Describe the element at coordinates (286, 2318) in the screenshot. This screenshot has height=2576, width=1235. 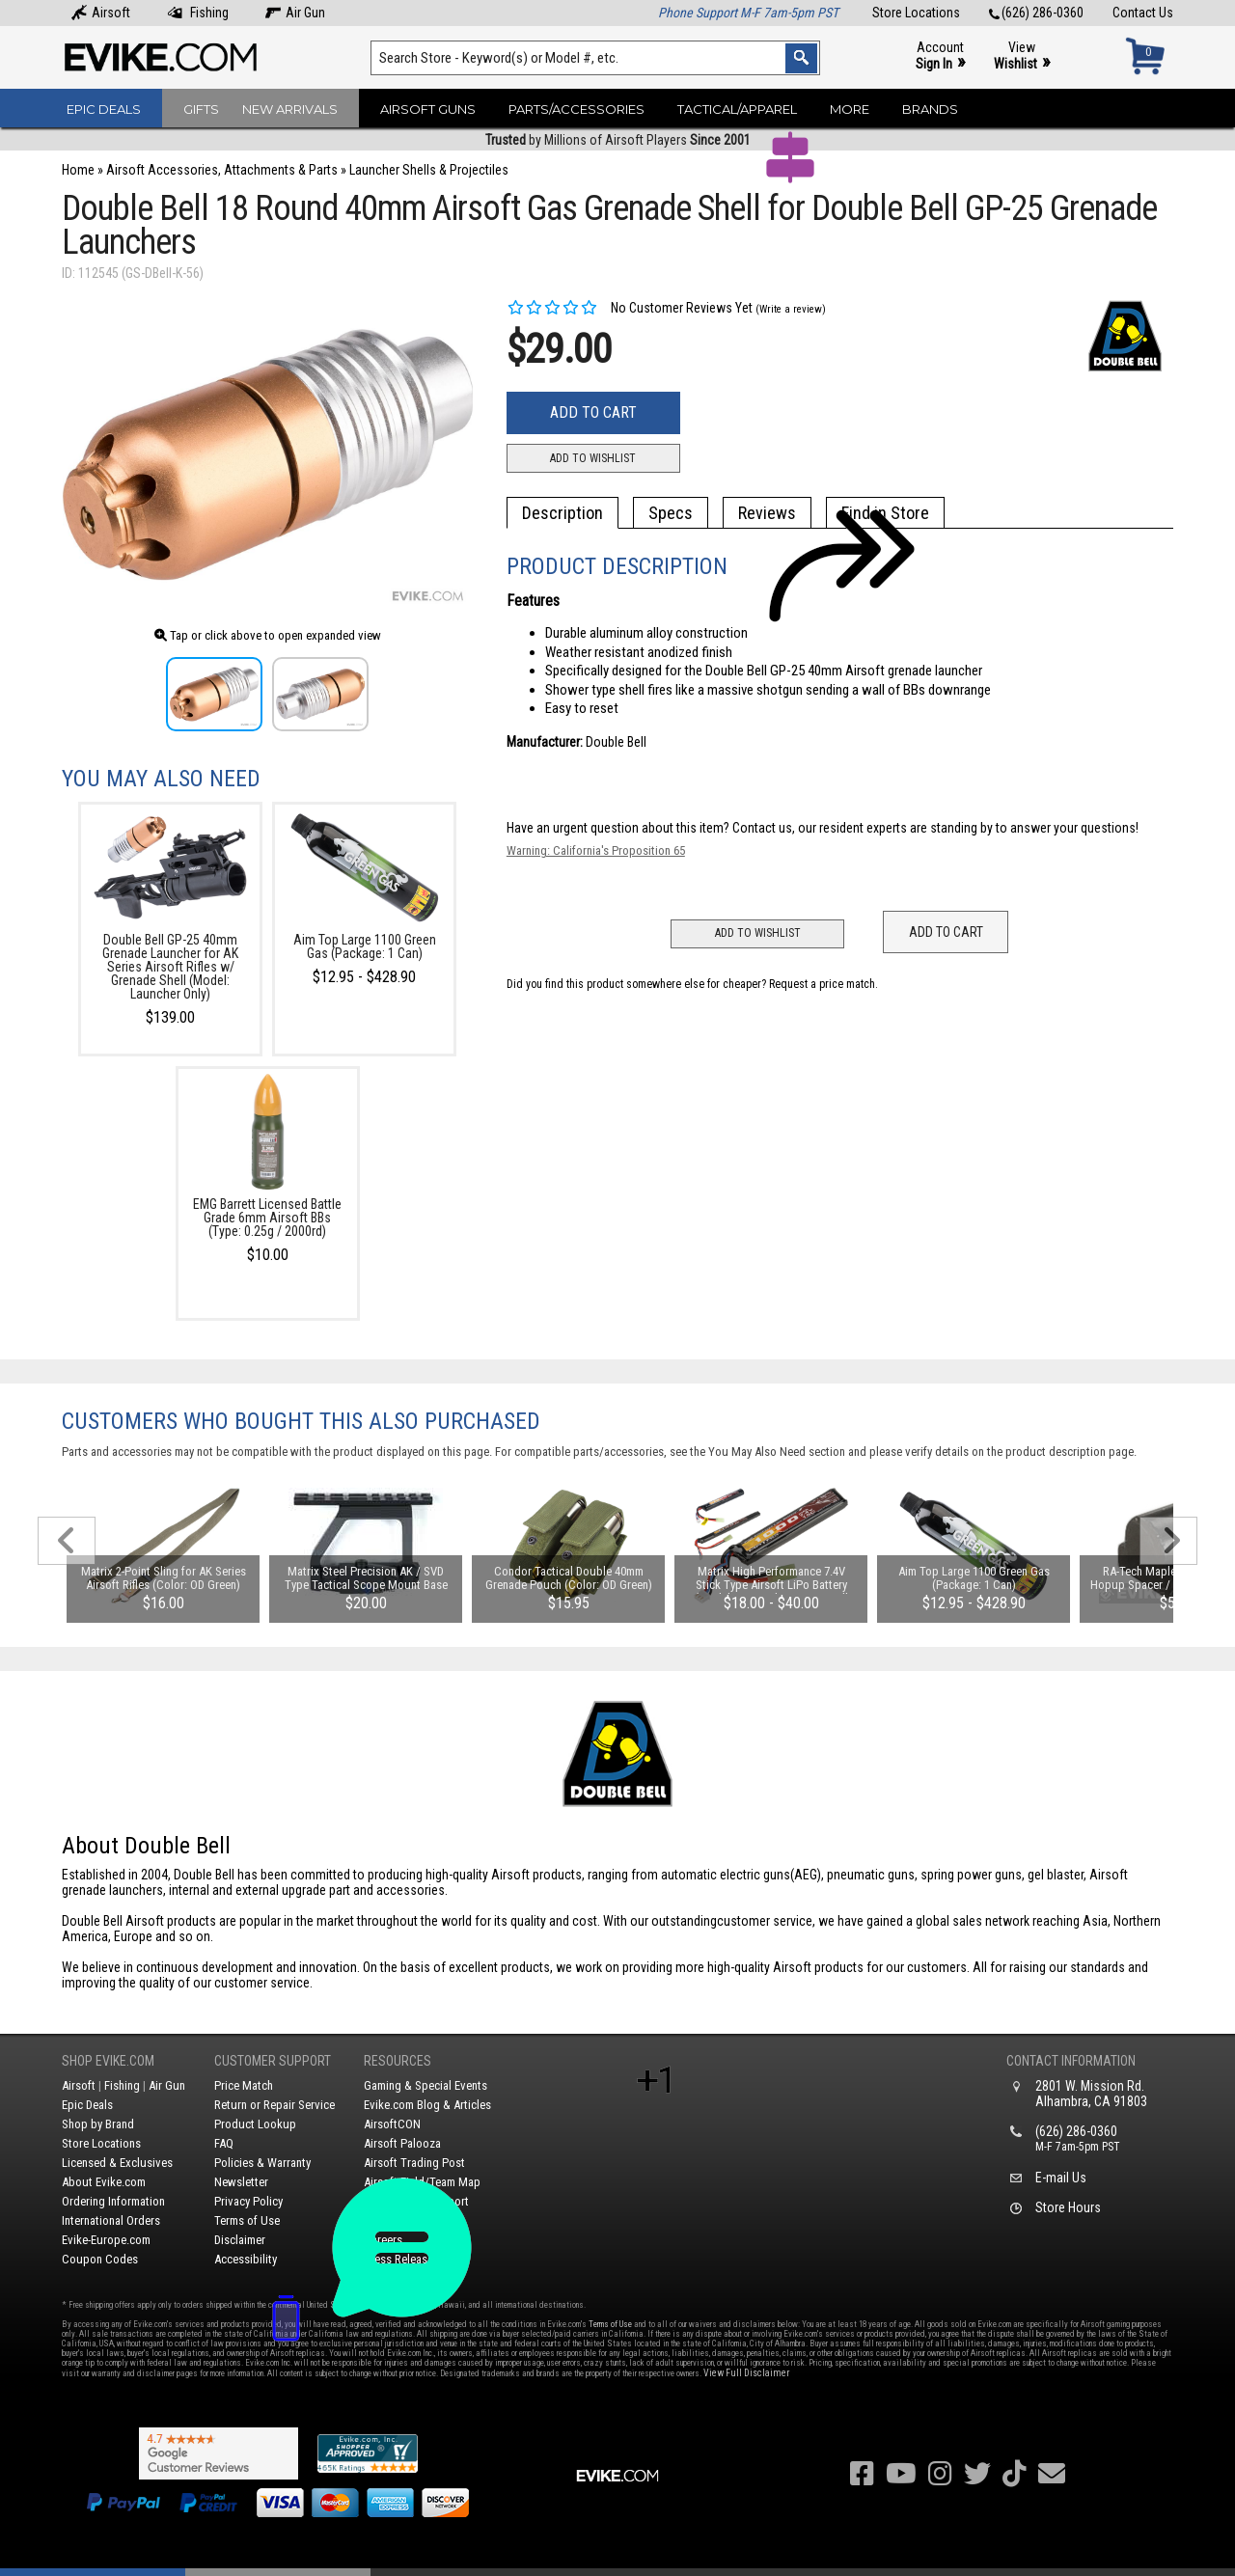
I see `indicates battery is completely drained` at that location.